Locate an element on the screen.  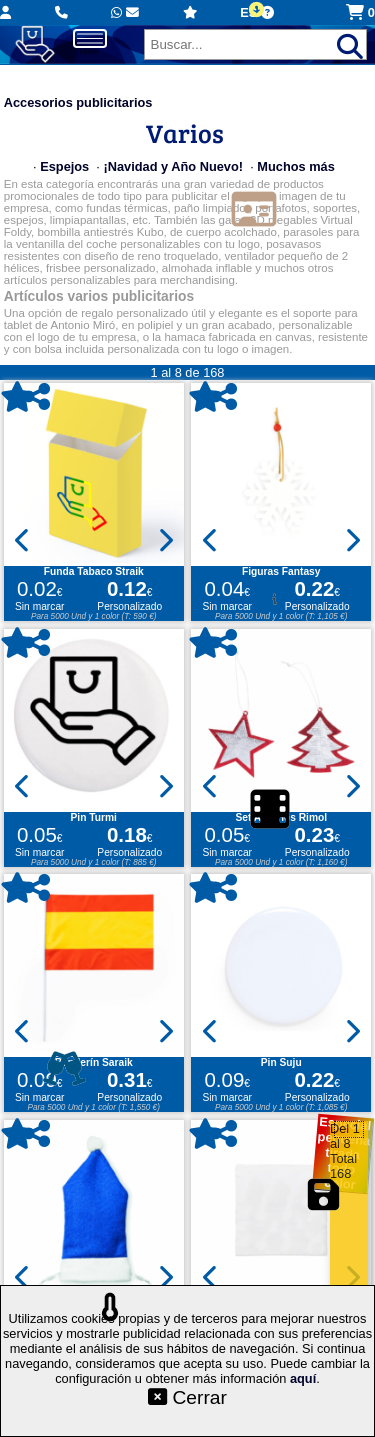
download a file or content is located at coordinates (256, 9).